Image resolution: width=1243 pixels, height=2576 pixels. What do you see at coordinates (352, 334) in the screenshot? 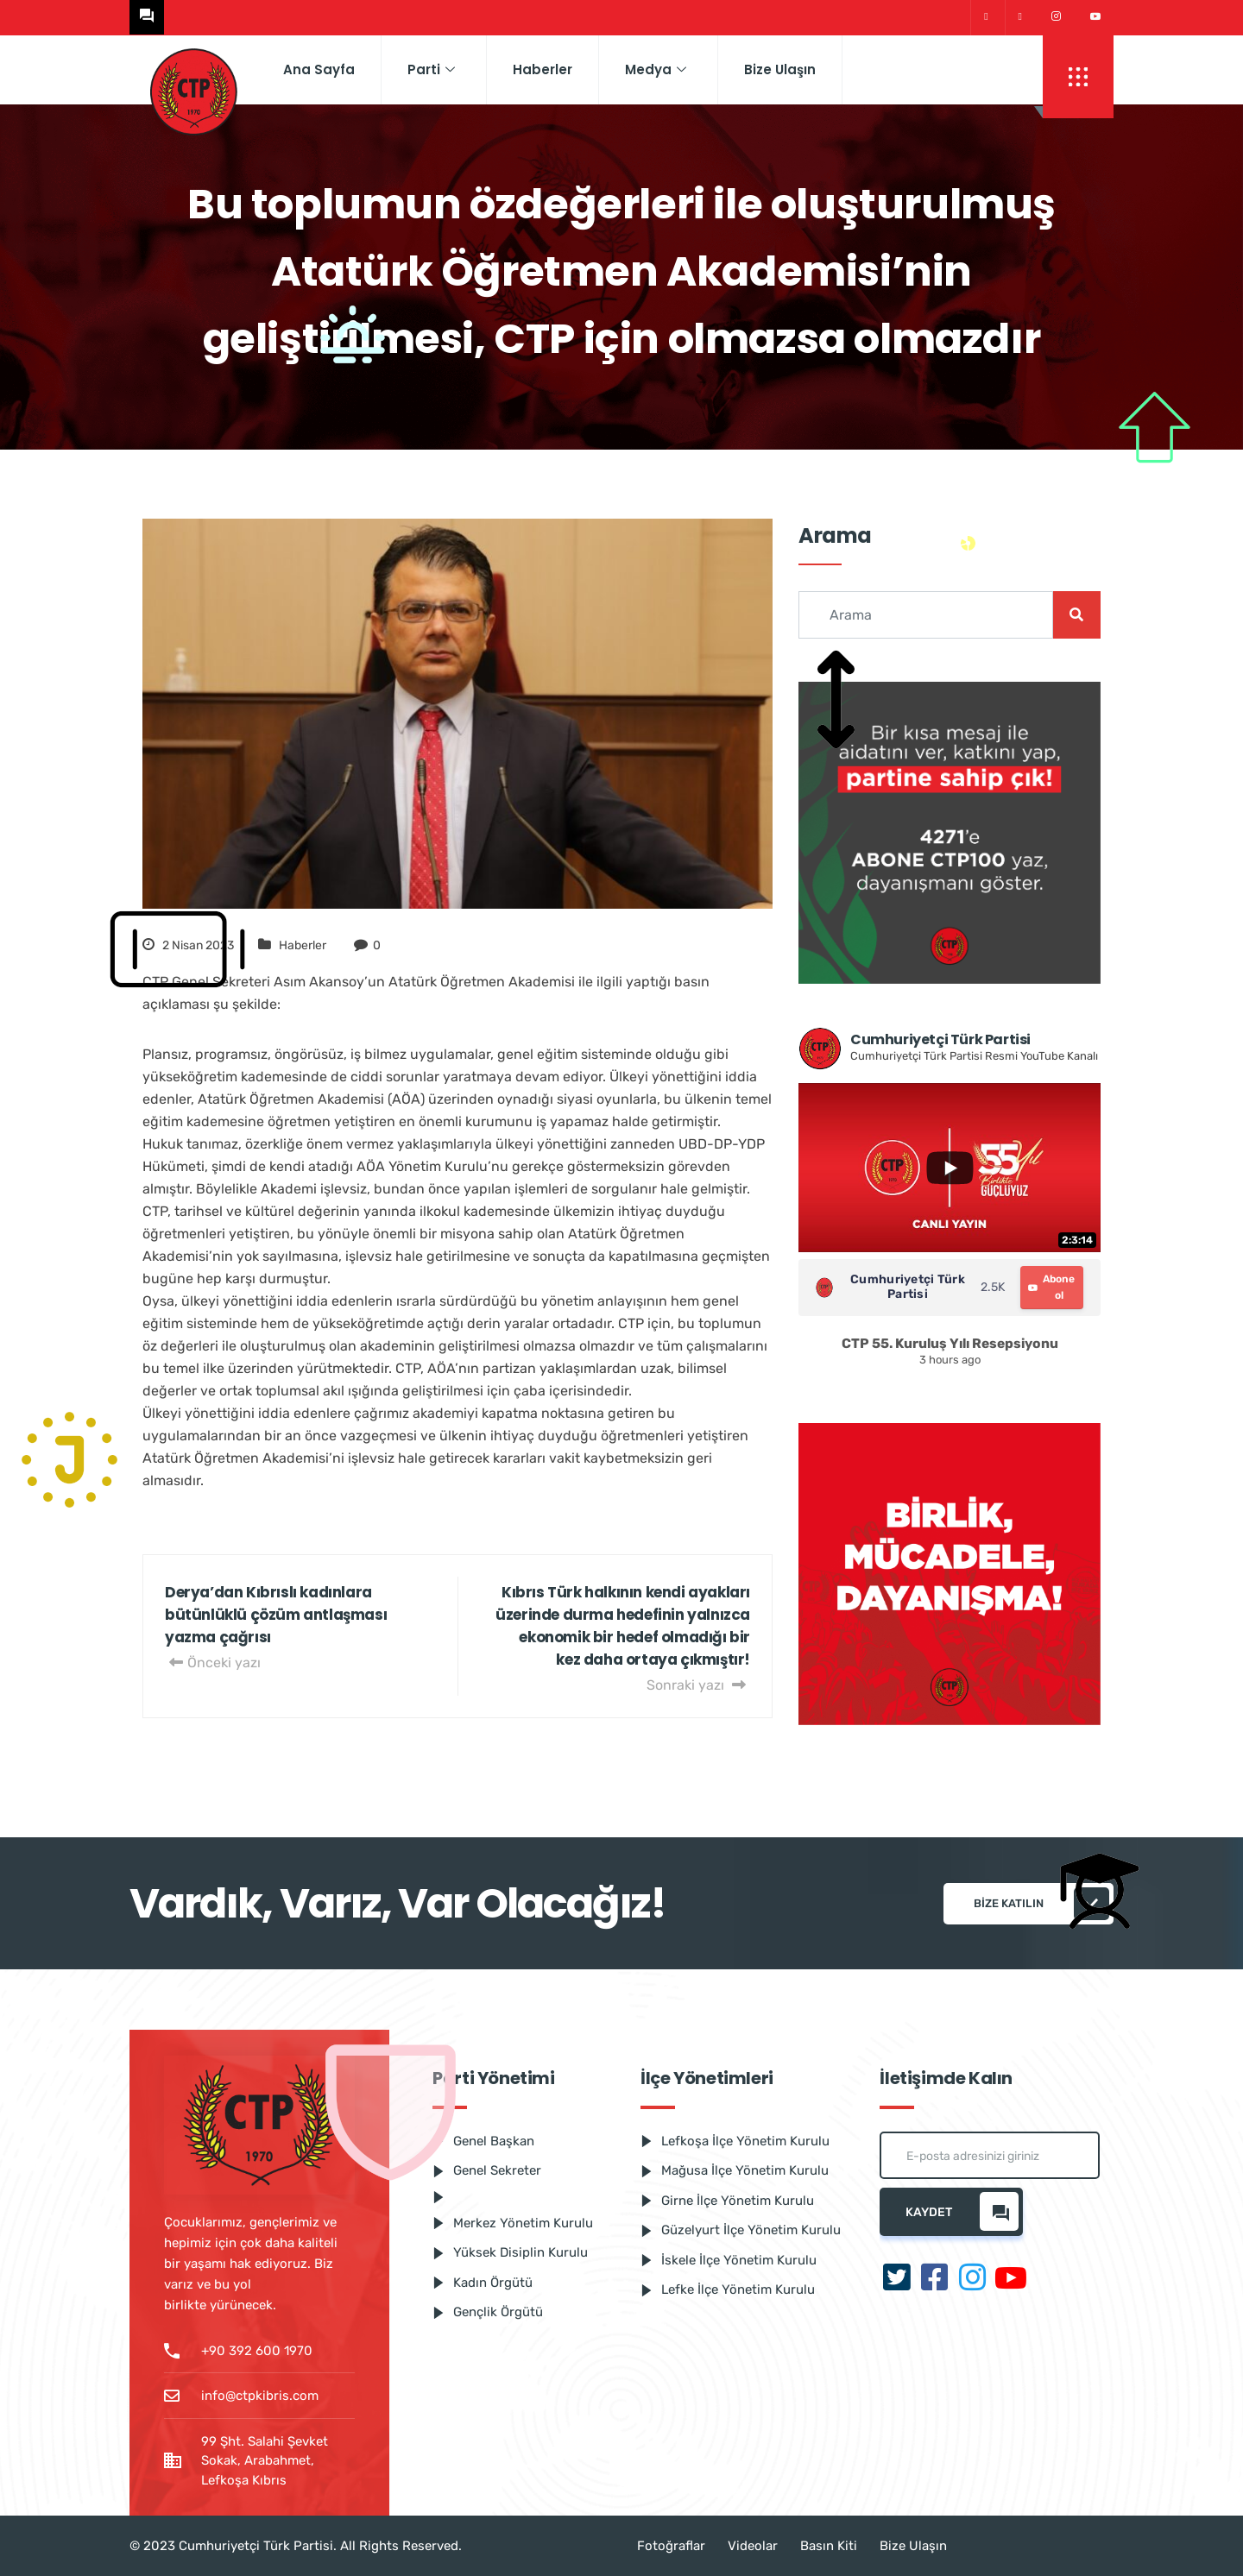
I see `view sunset time or golden hour info` at bounding box center [352, 334].